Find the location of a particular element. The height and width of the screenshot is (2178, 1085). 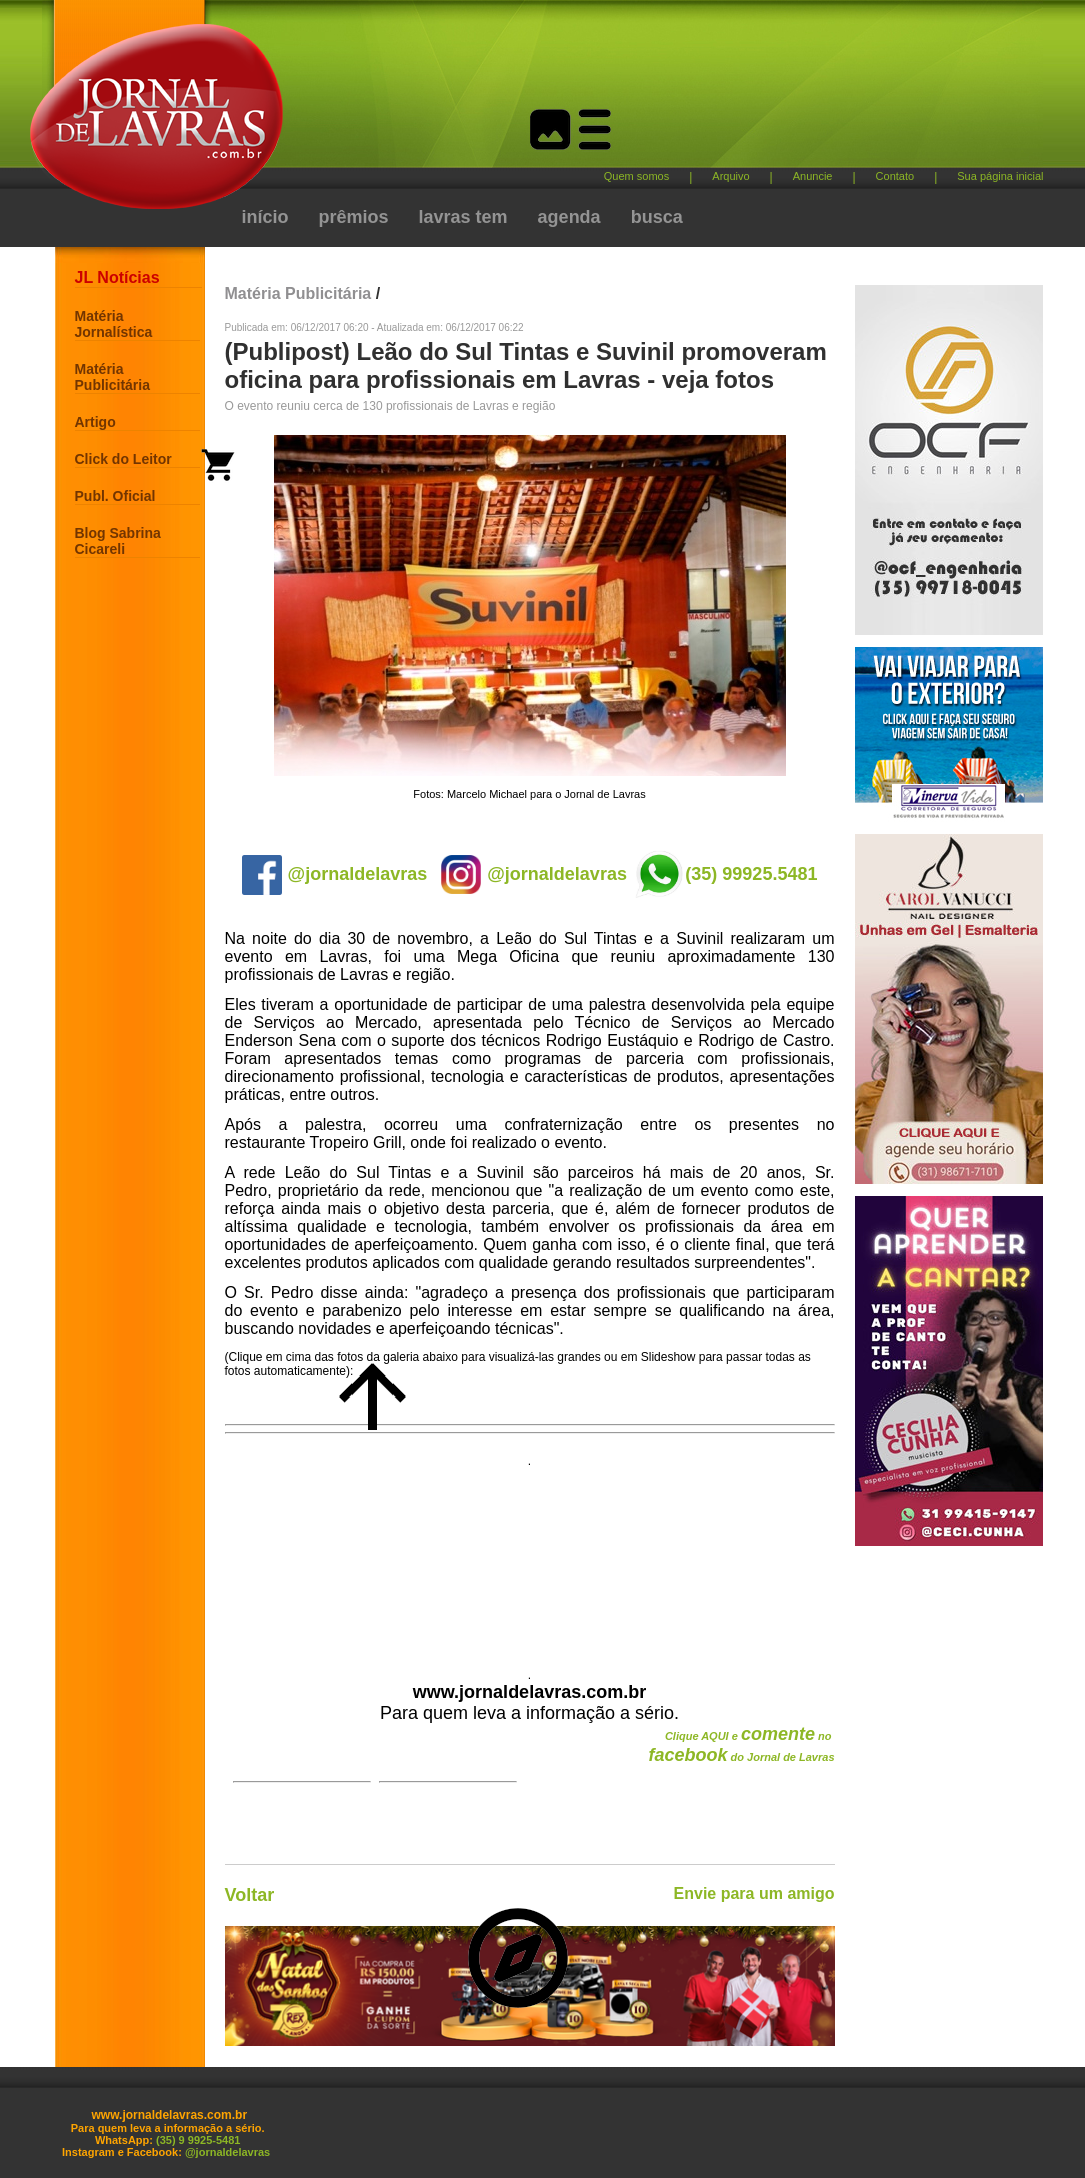

view media with text description is located at coordinates (570, 129).